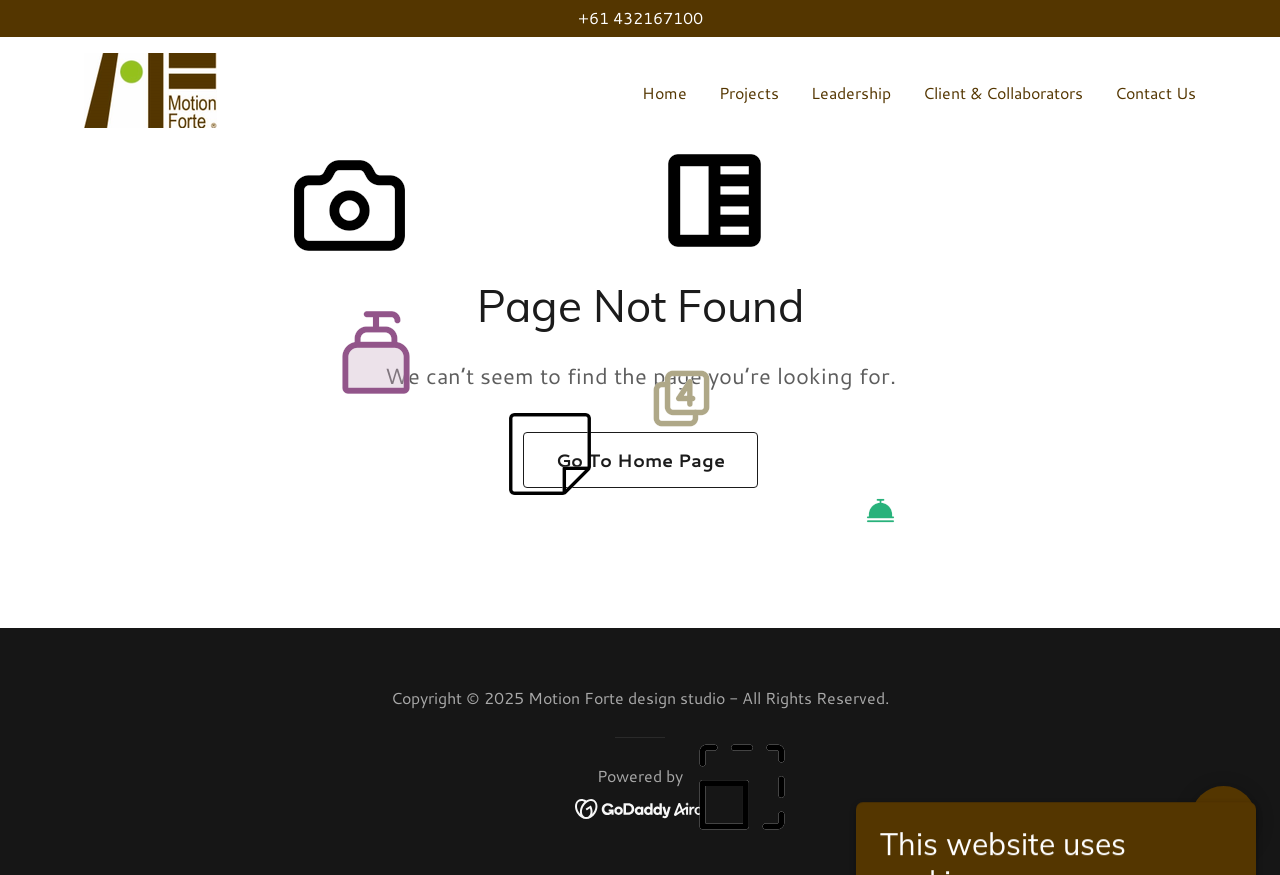  What do you see at coordinates (349, 205) in the screenshot?
I see `take a photo` at bounding box center [349, 205].